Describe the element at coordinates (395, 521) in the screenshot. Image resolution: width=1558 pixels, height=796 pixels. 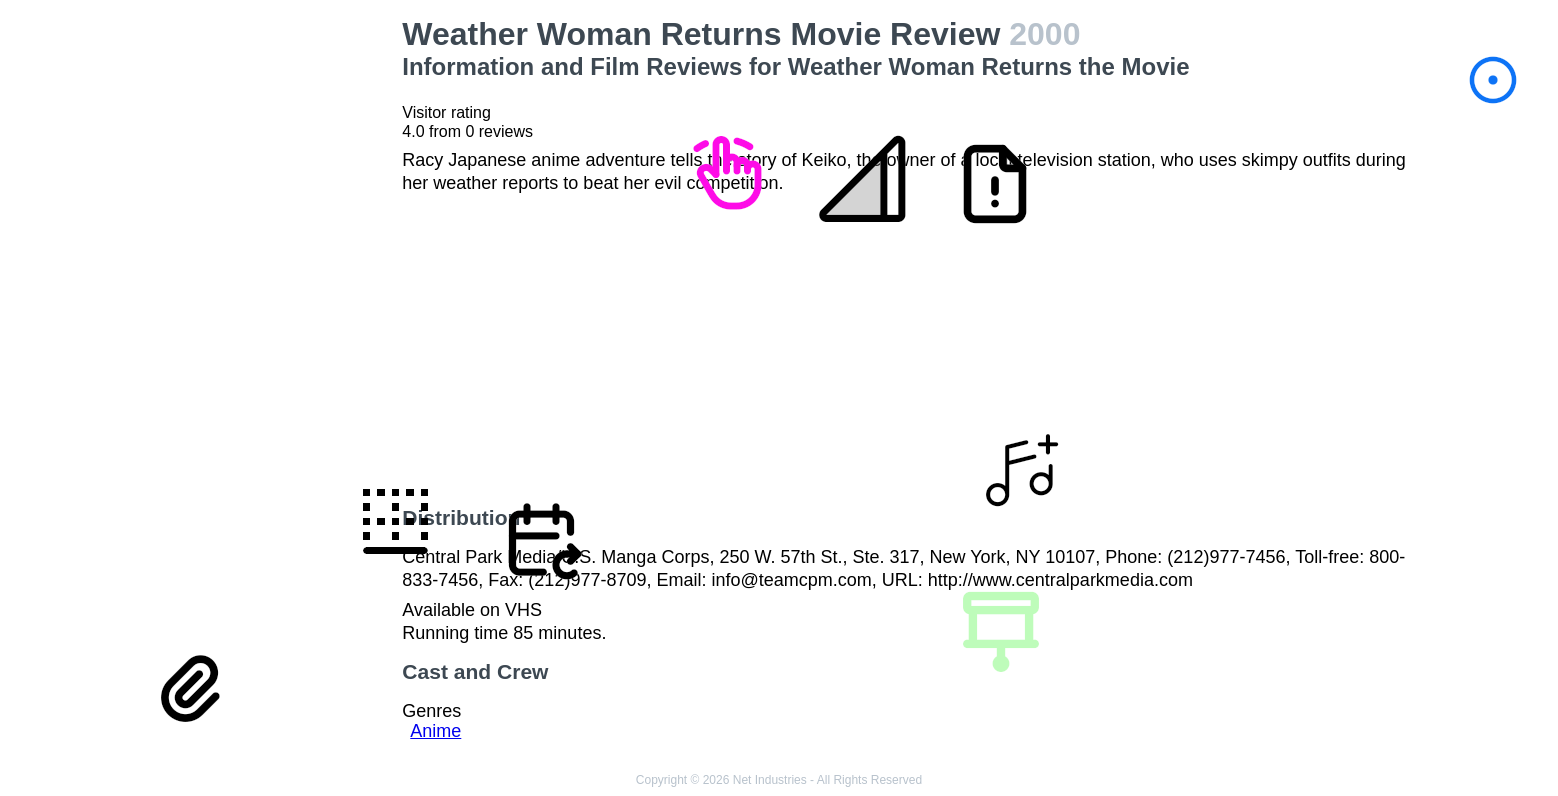
I see `apply bottom border to selected cells` at that location.